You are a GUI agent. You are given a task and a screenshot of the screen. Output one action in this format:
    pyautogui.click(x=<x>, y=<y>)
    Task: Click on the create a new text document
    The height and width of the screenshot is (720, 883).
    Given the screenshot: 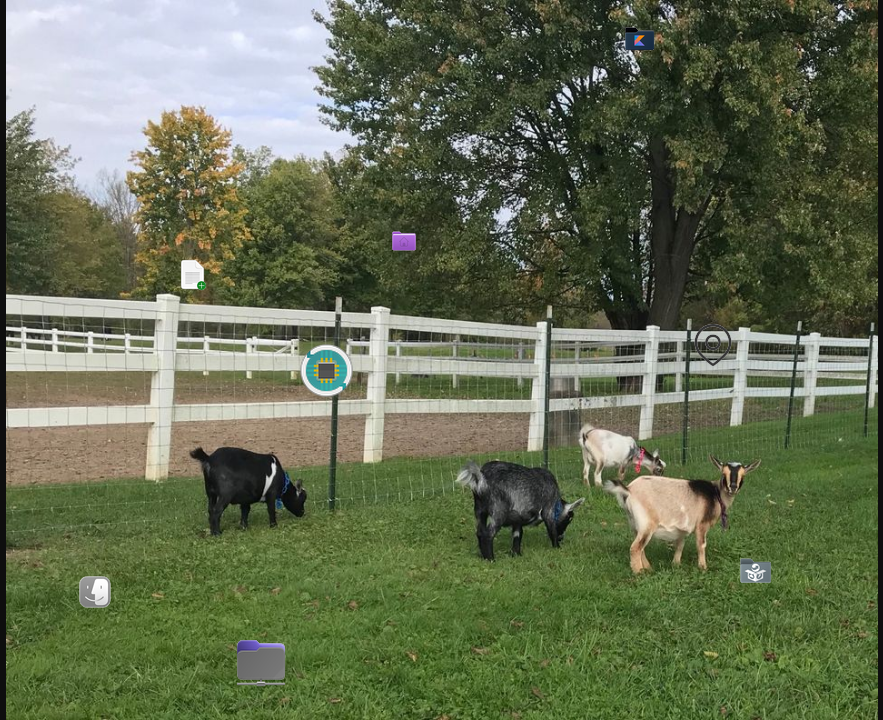 What is the action you would take?
    pyautogui.click(x=192, y=274)
    